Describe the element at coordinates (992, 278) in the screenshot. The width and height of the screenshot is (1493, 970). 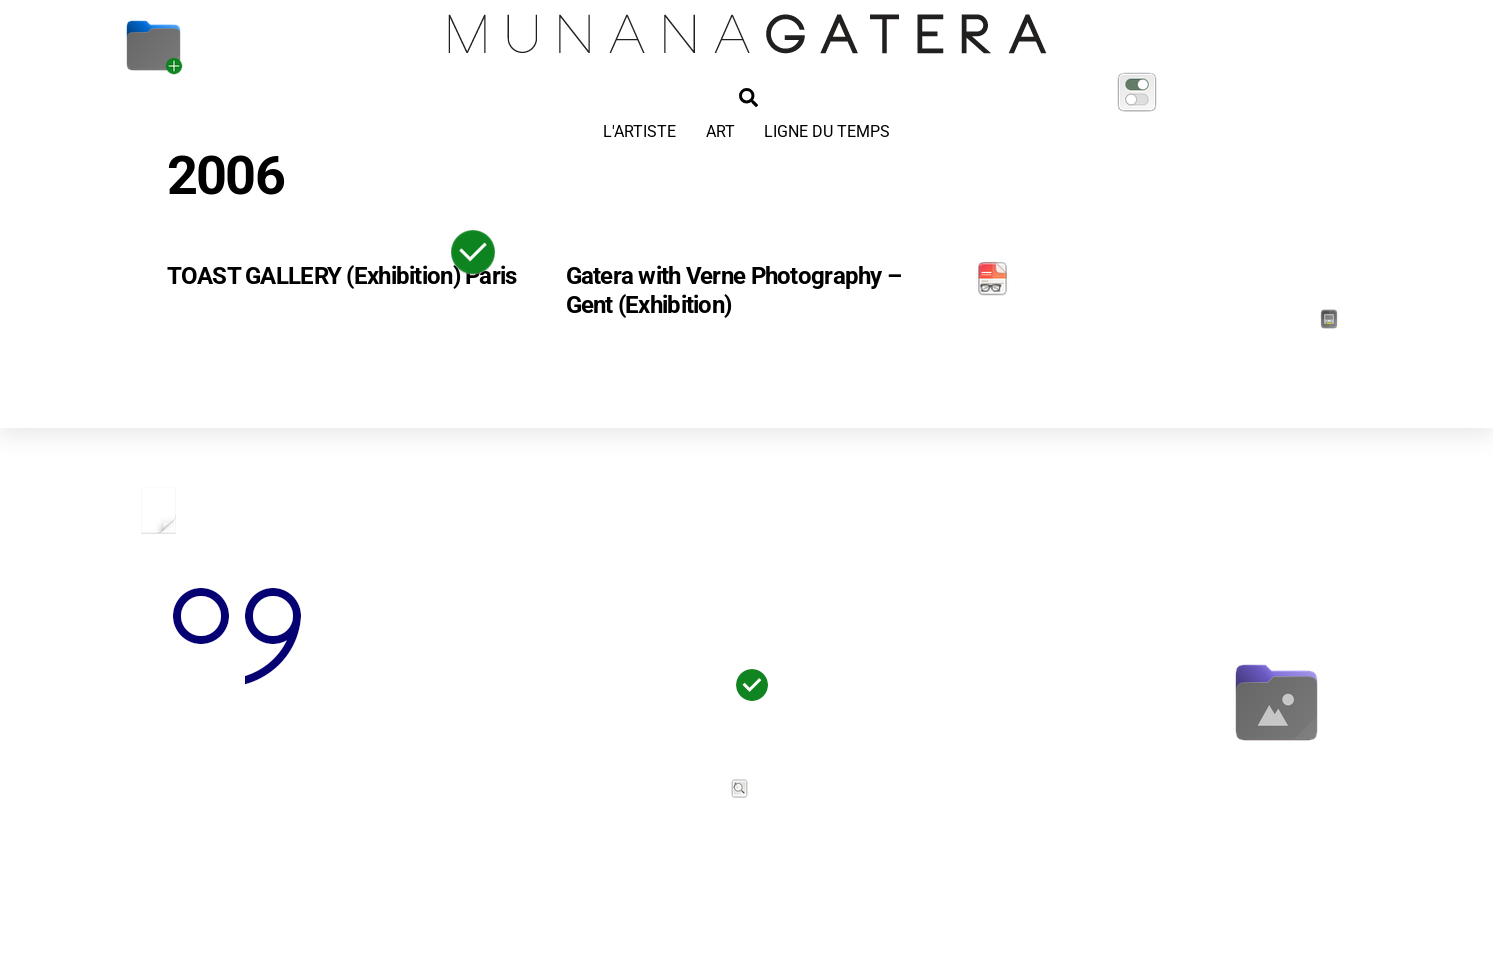
I see `open the Papers document viewer app` at that location.